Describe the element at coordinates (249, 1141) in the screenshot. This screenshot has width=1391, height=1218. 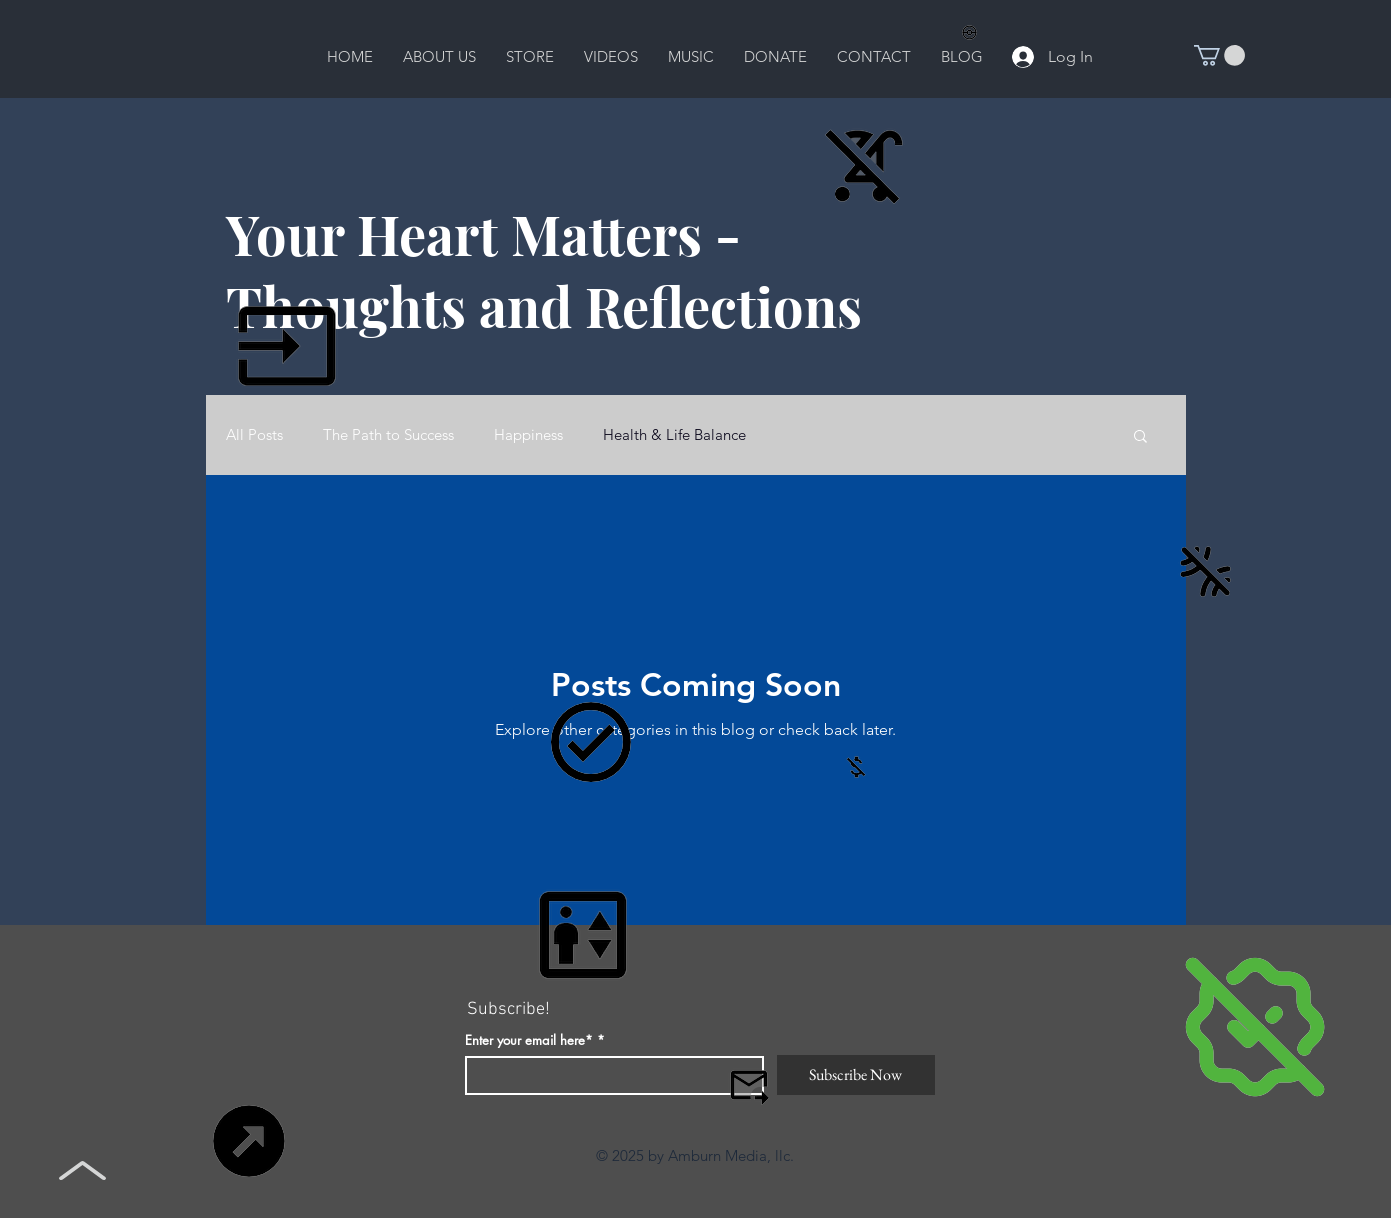
I see `open link in new tab or window` at that location.